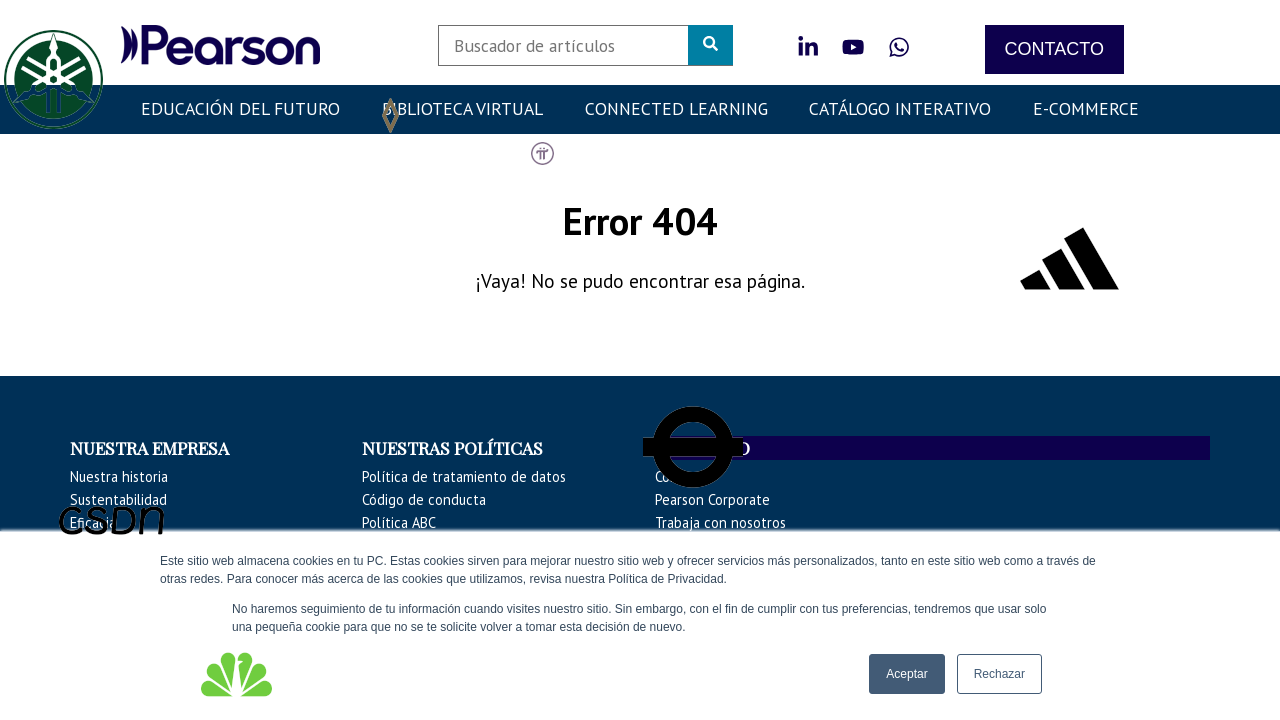 This screenshot has width=1280, height=720. Describe the element at coordinates (111, 520) in the screenshot. I see `visit CSDN developer community` at that location.